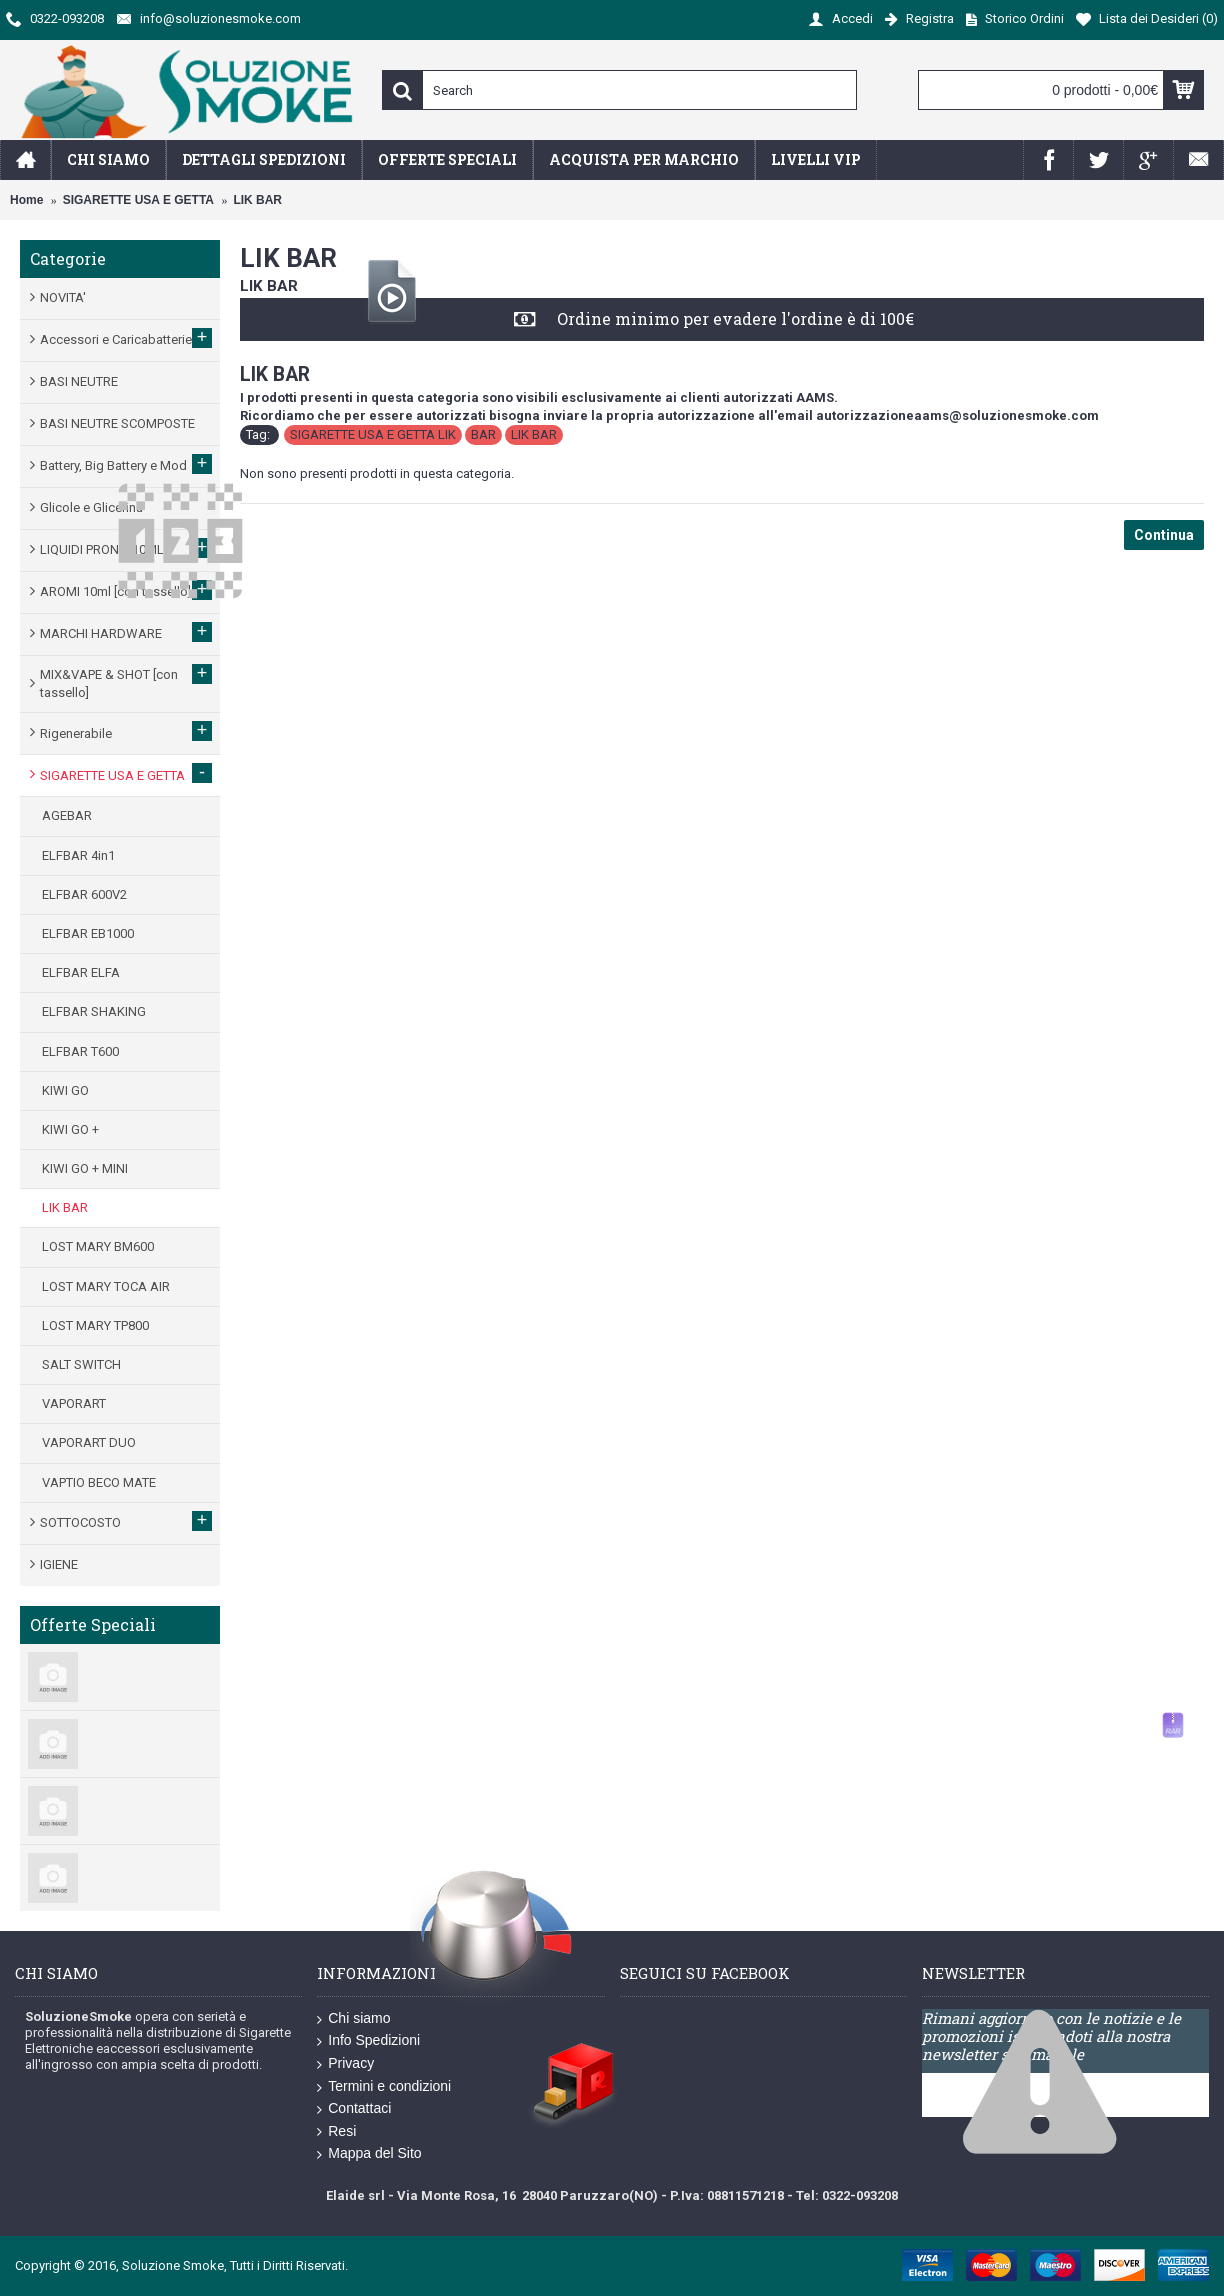  I want to click on access privacy and security settings, so click(180, 545).